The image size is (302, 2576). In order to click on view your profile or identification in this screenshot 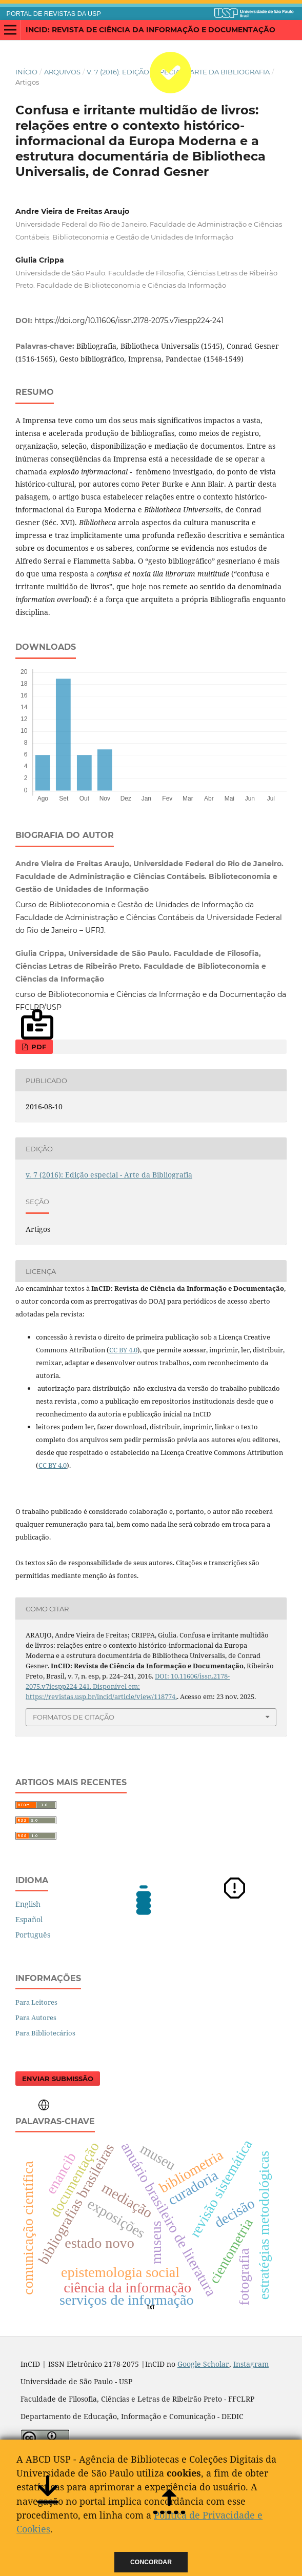, I will do `click(37, 1025)`.